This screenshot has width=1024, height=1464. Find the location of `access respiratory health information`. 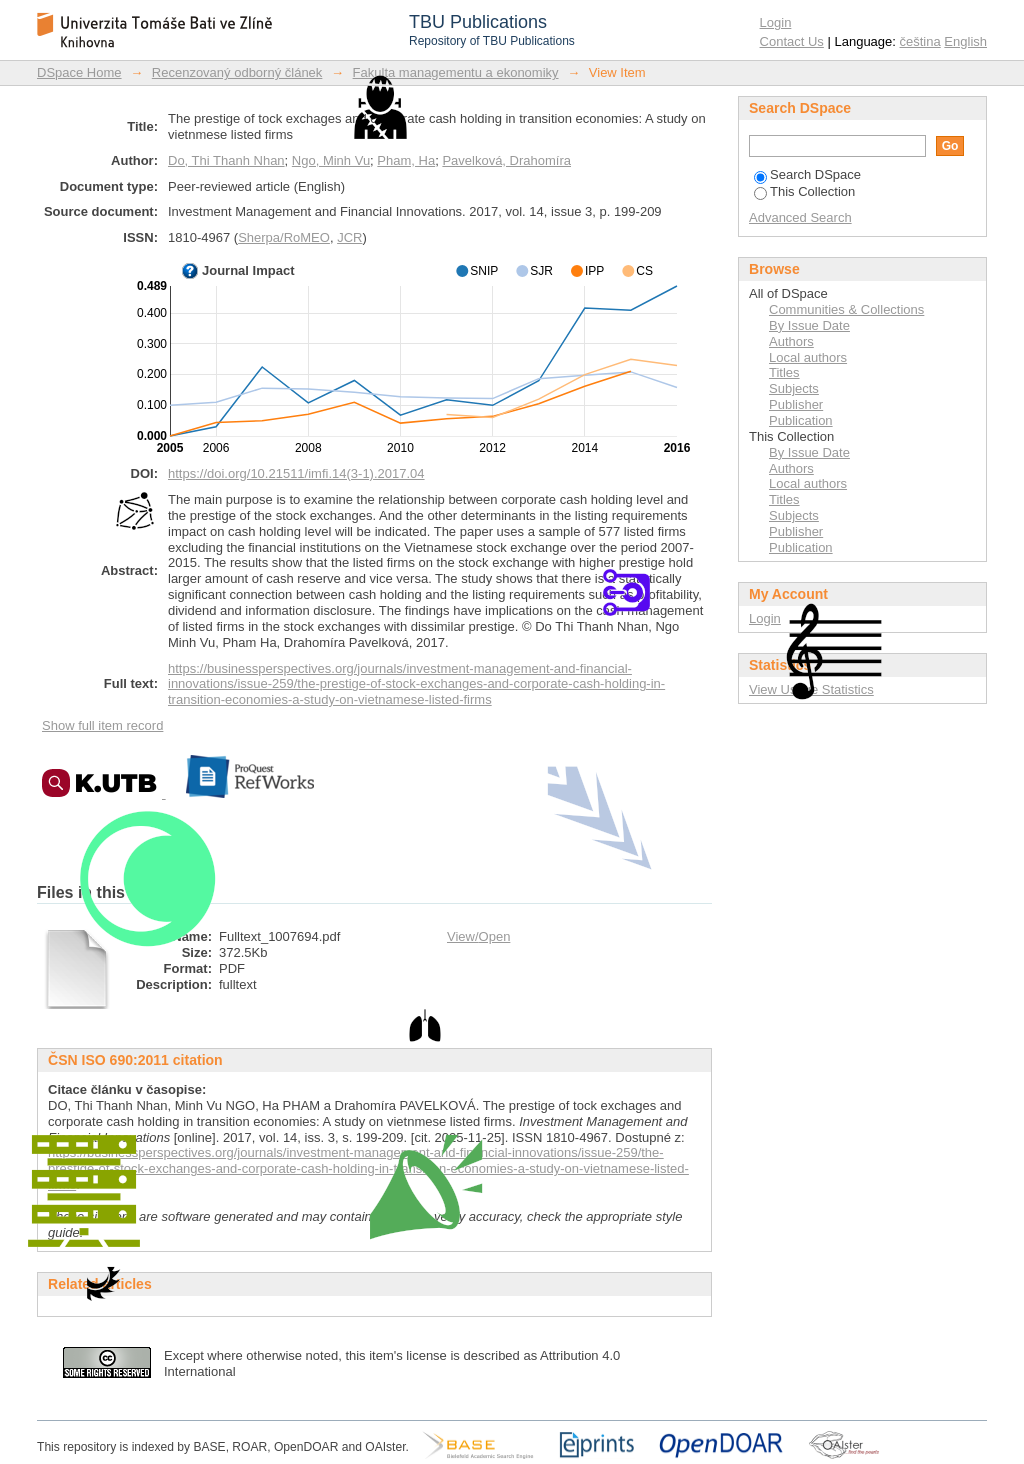

access respiratory health information is located at coordinates (425, 1026).